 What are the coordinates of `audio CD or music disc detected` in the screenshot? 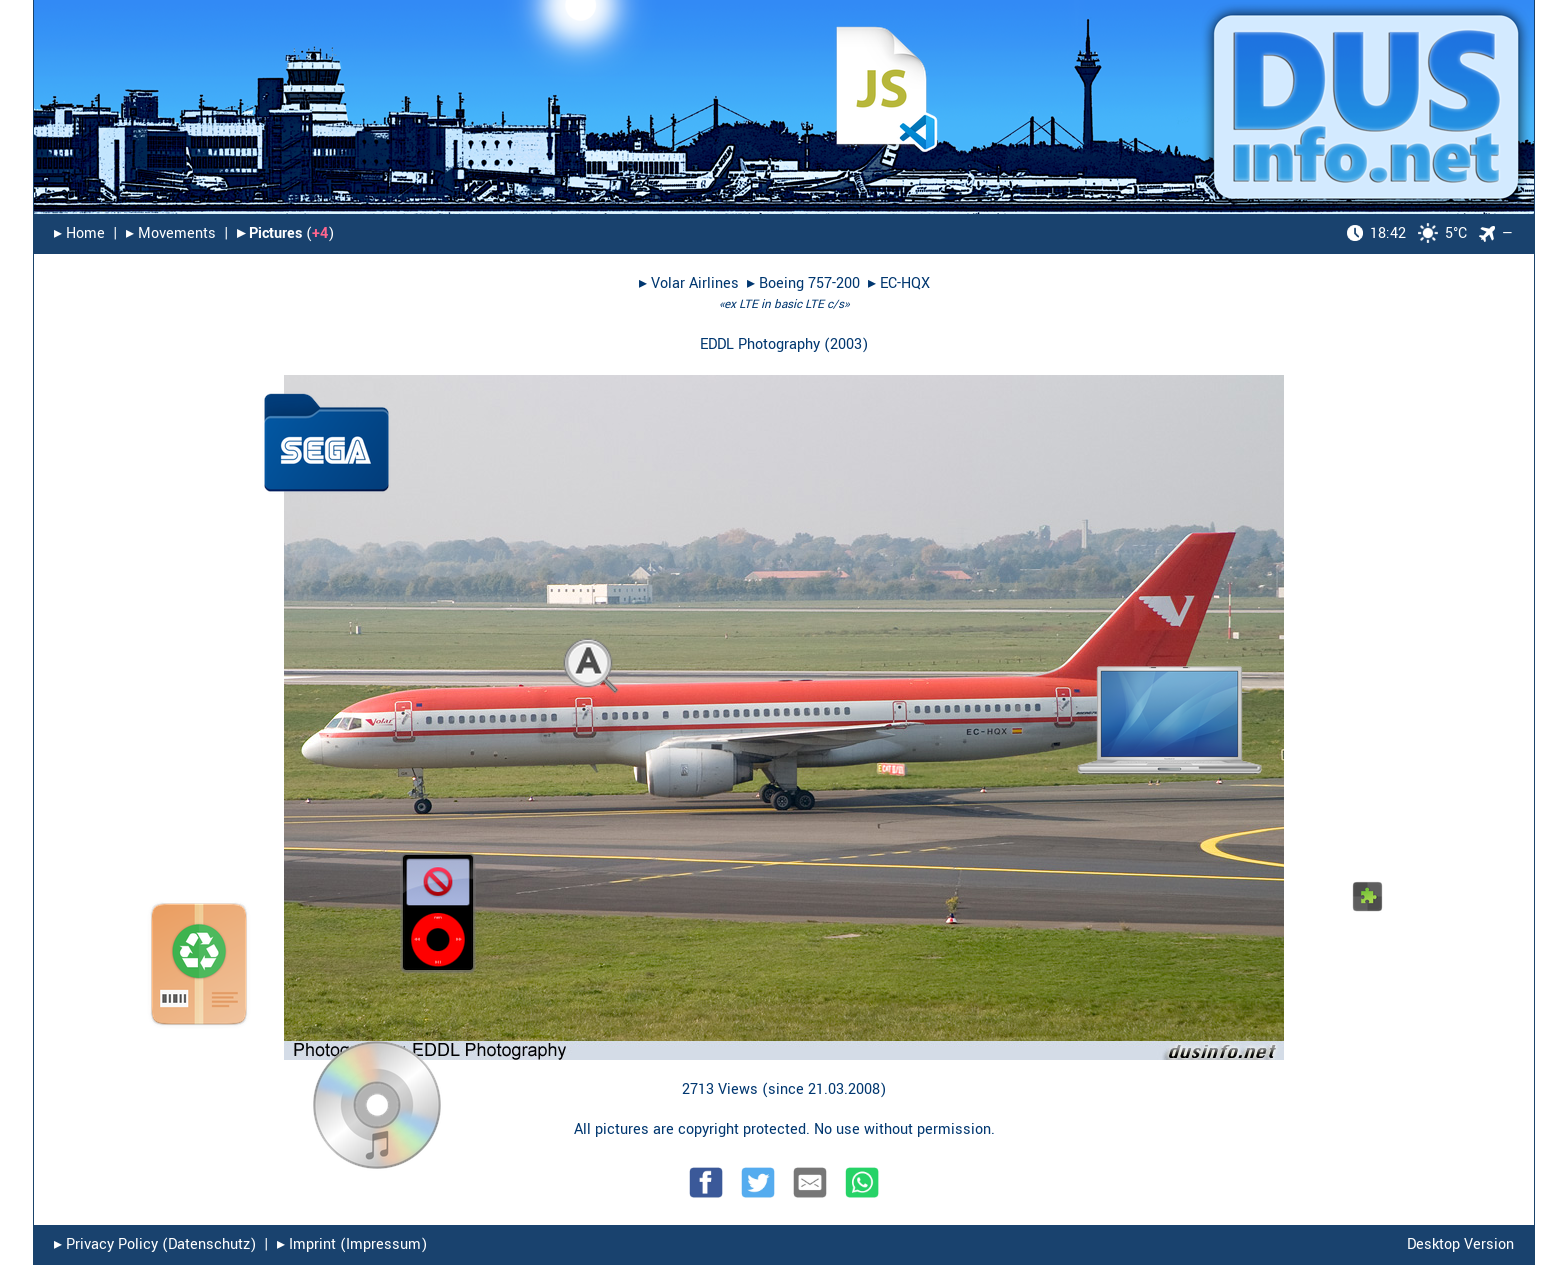 It's located at (377, 1105).